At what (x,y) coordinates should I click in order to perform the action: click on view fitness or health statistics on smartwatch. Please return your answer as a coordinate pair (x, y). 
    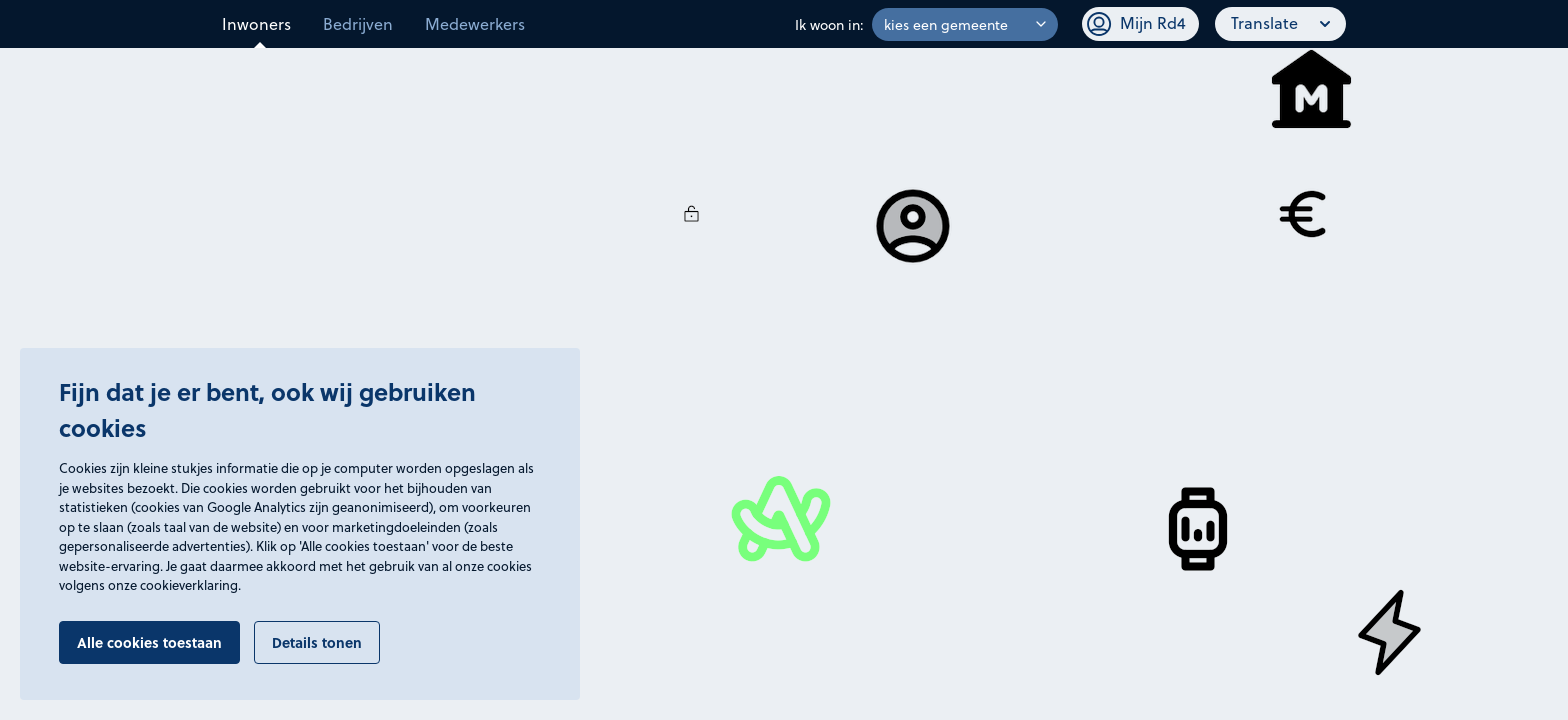
    Looking at the image, I should click on (1198, 529).